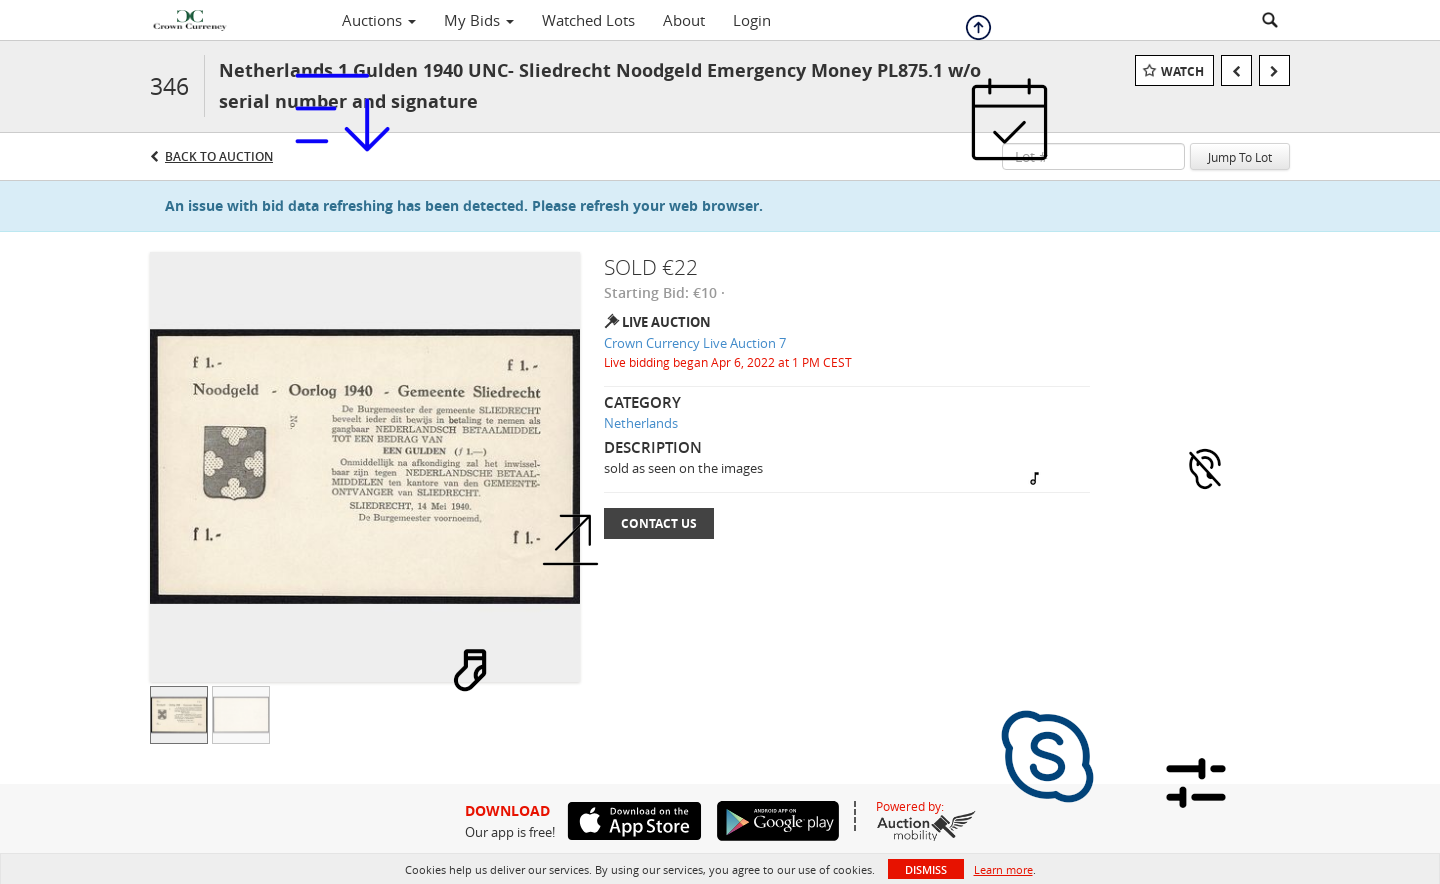  I want to click on confirm or schedule an event, so click(1009, 122).